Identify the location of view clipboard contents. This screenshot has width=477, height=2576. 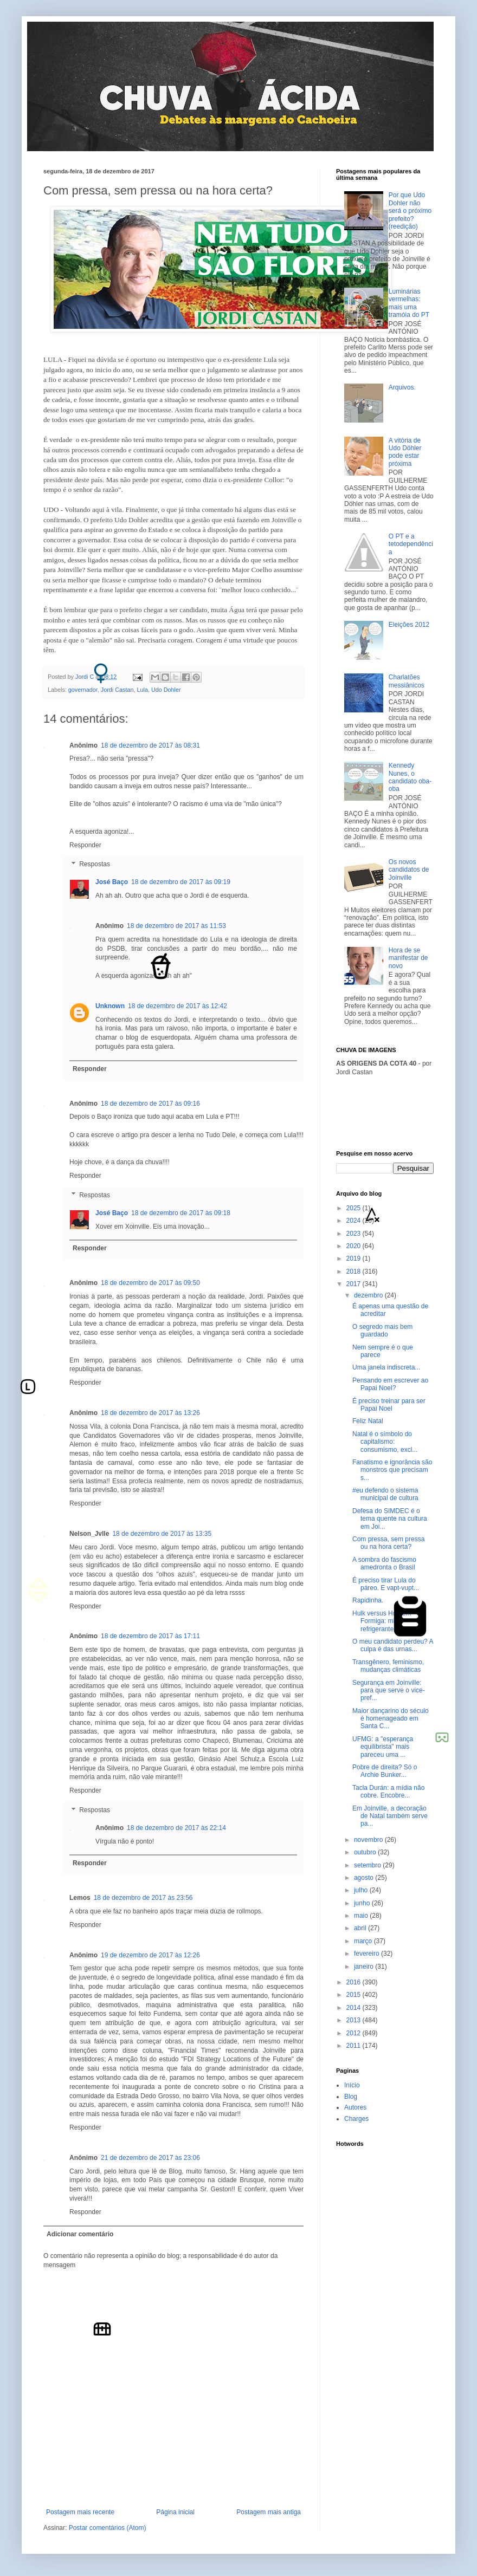
(410, 1616).